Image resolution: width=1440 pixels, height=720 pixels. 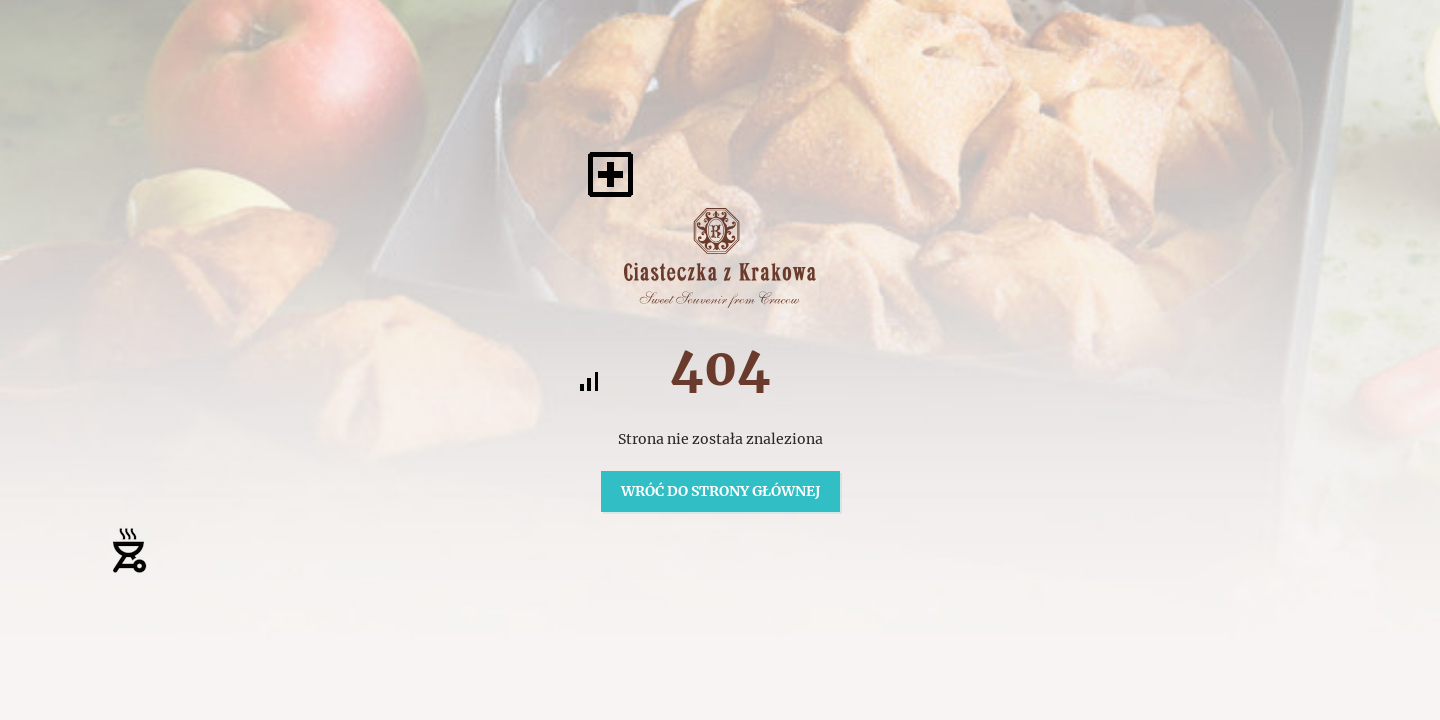 I want to click on find nearby hospitals or medical facilities, so click(x=610, y=174).